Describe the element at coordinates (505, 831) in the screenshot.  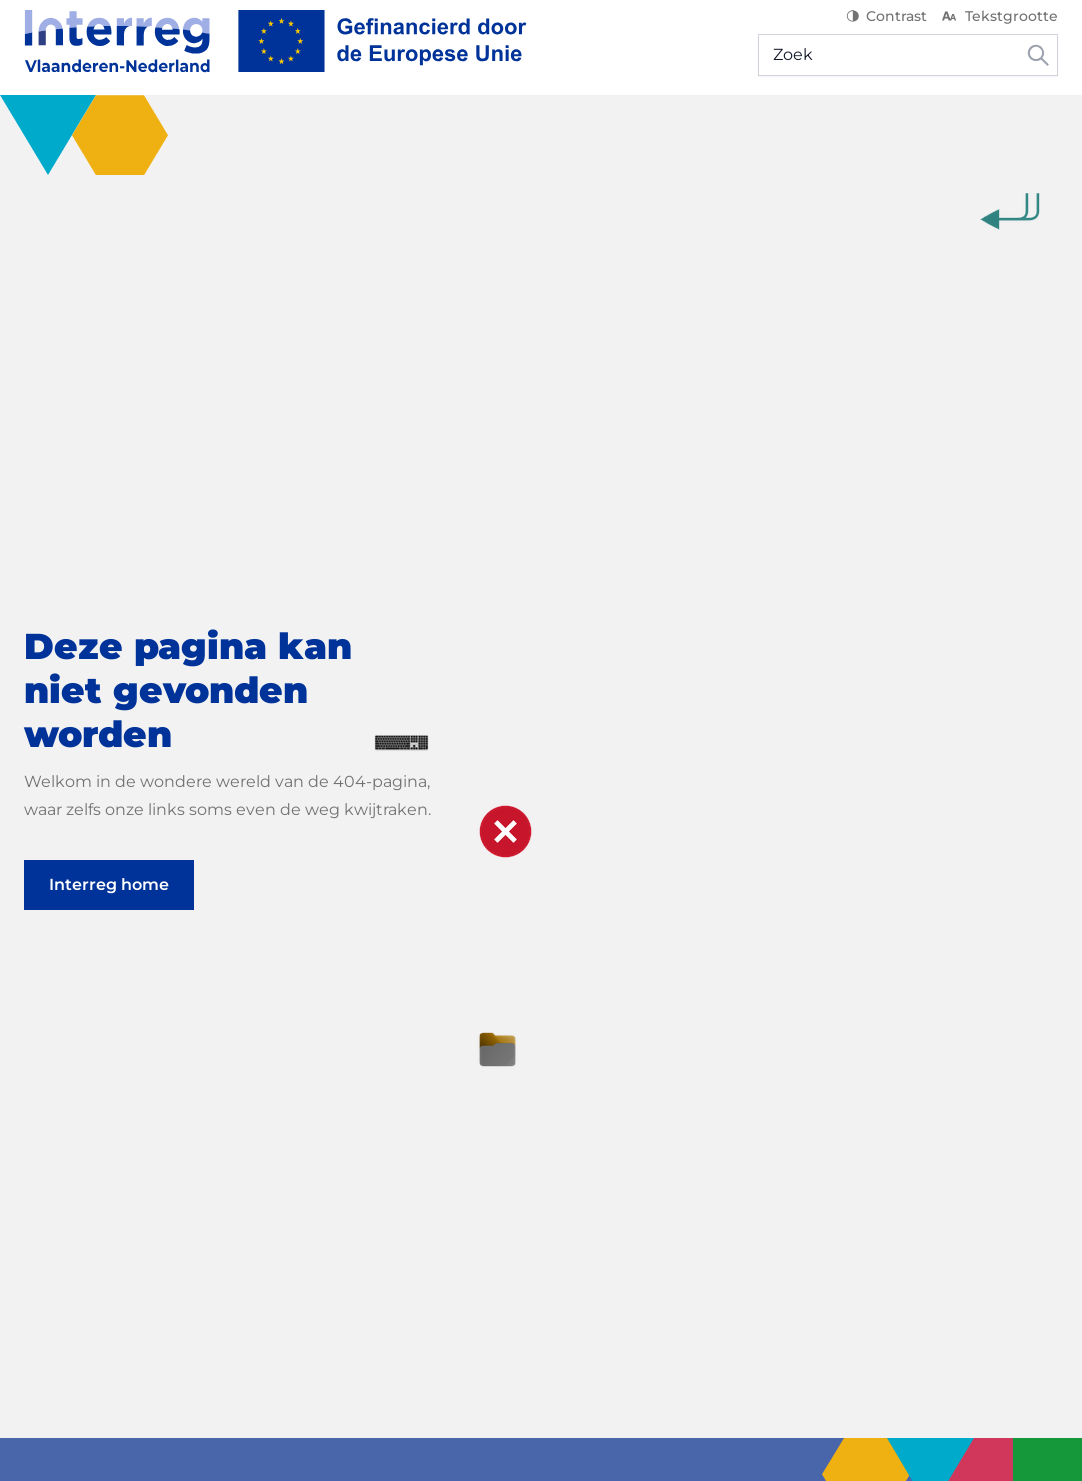
I see `close the current window or dialog` at that location.